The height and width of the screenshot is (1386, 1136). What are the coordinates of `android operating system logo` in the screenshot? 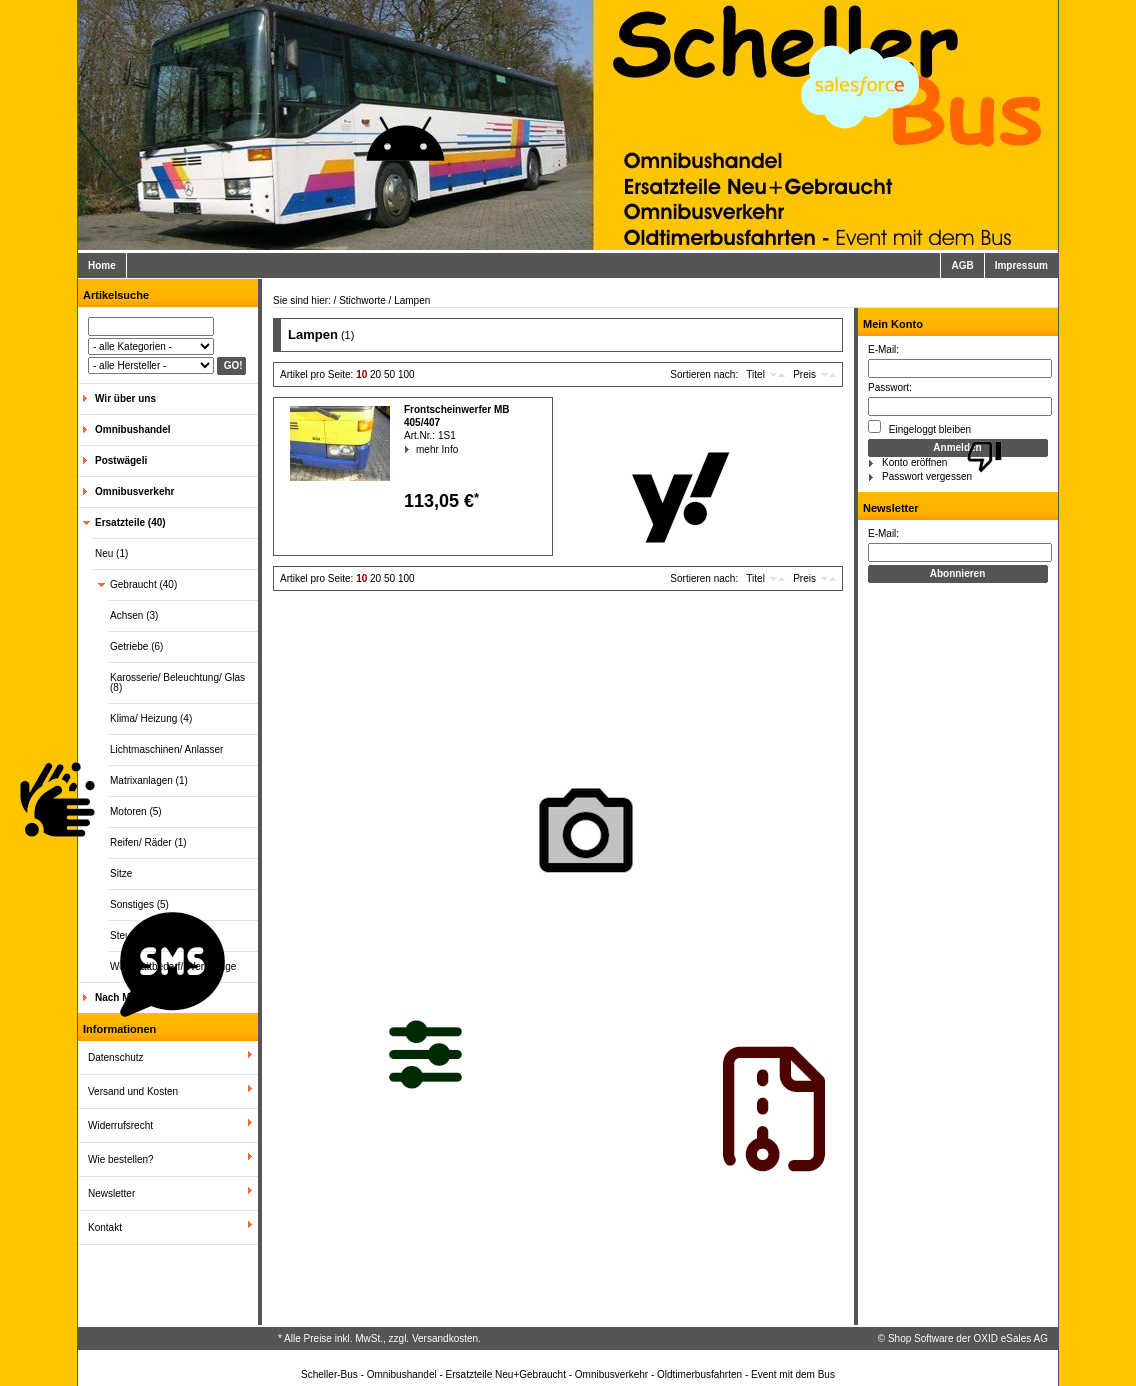 It's located at (405, 143).